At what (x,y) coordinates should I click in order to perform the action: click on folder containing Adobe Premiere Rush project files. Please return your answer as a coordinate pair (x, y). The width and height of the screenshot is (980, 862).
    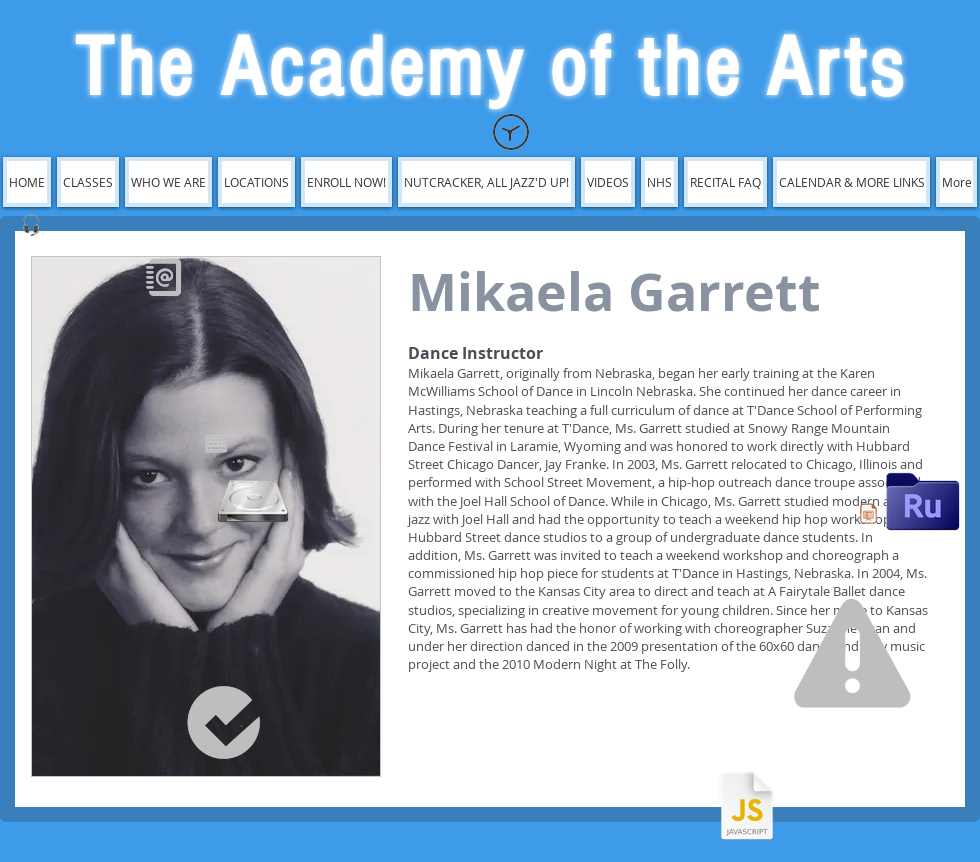
    Looking at the image, I should click on (922, 503).